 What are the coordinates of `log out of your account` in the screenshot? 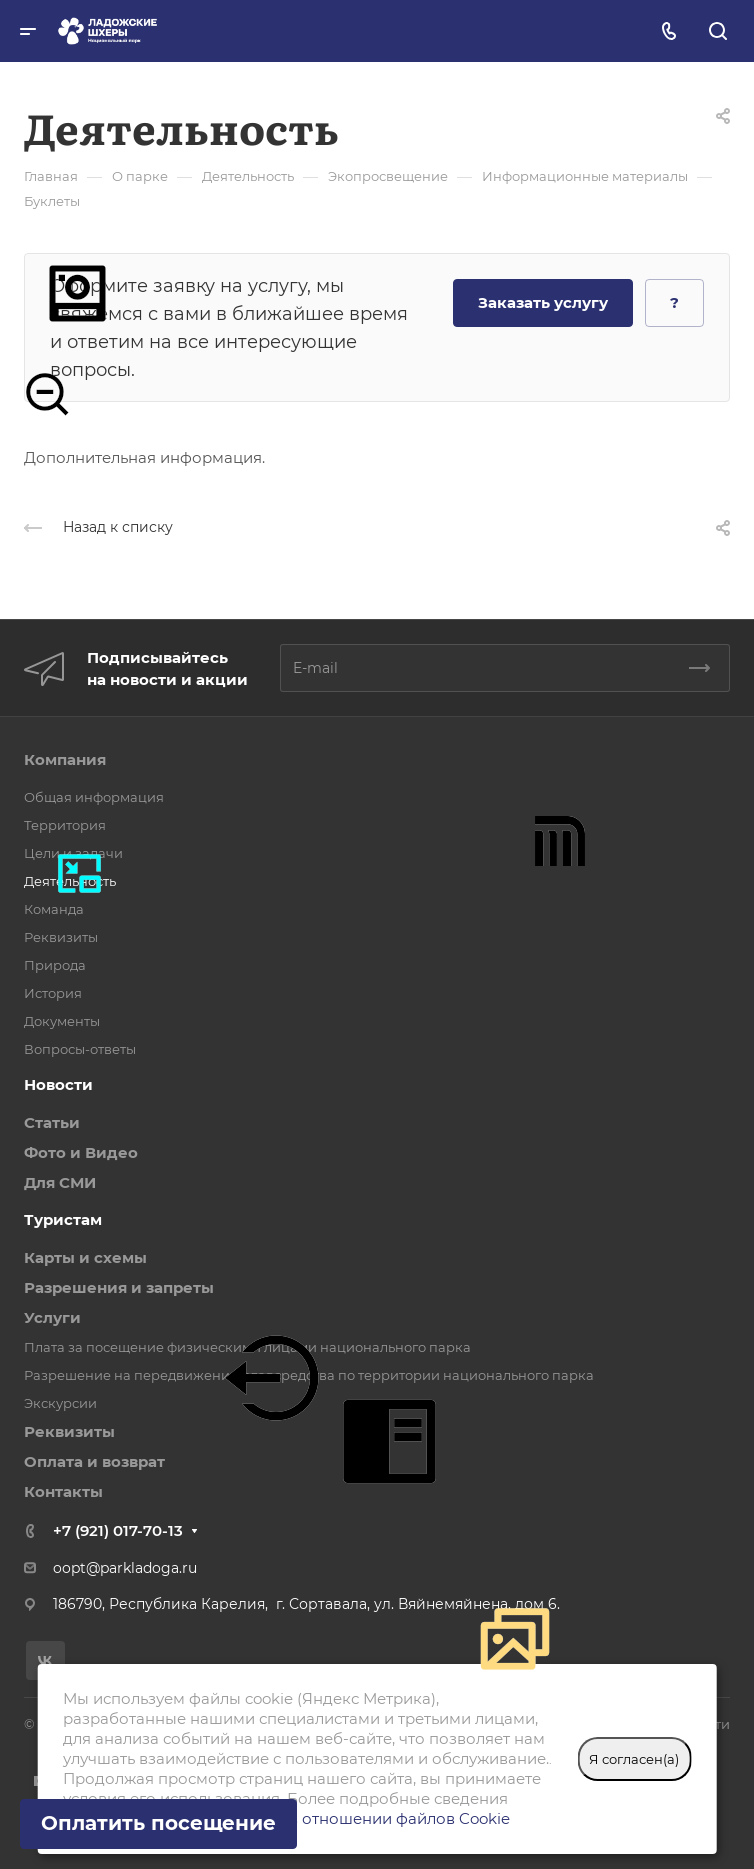 It's located at (276, 1378).